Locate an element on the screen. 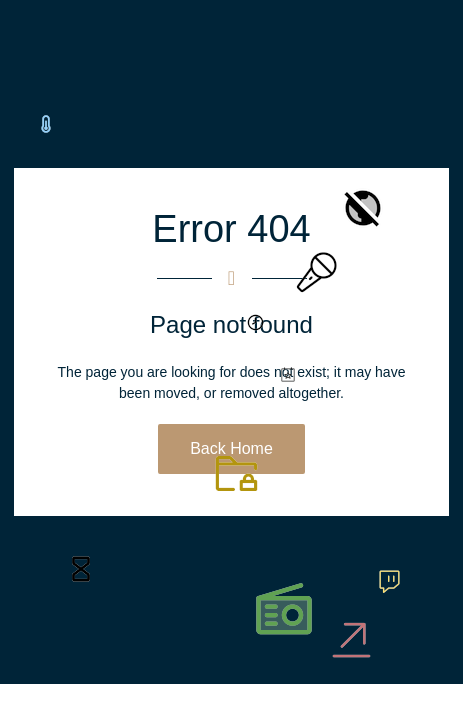 This screenshot has height=720, width=463. open the Twitch app is located at coordinates (389, 580).